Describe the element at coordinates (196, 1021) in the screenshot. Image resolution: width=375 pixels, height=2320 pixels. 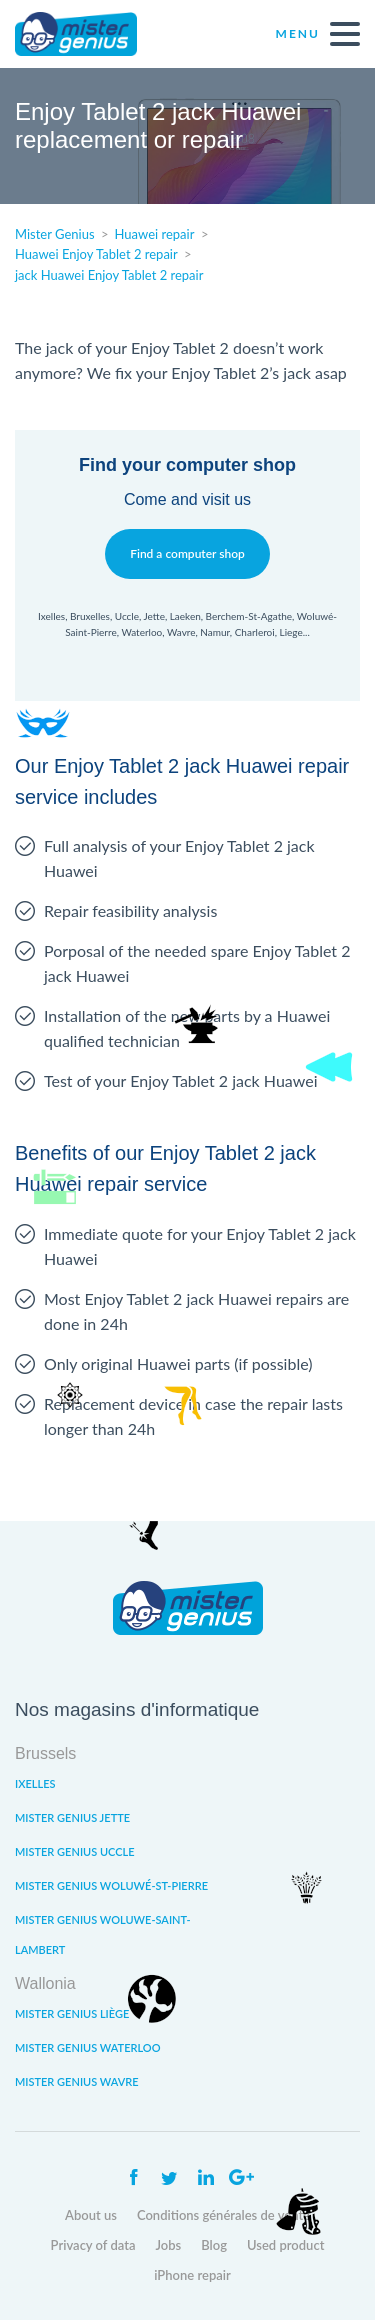
I see `access the blacksmithing or crafting menu` at that location.